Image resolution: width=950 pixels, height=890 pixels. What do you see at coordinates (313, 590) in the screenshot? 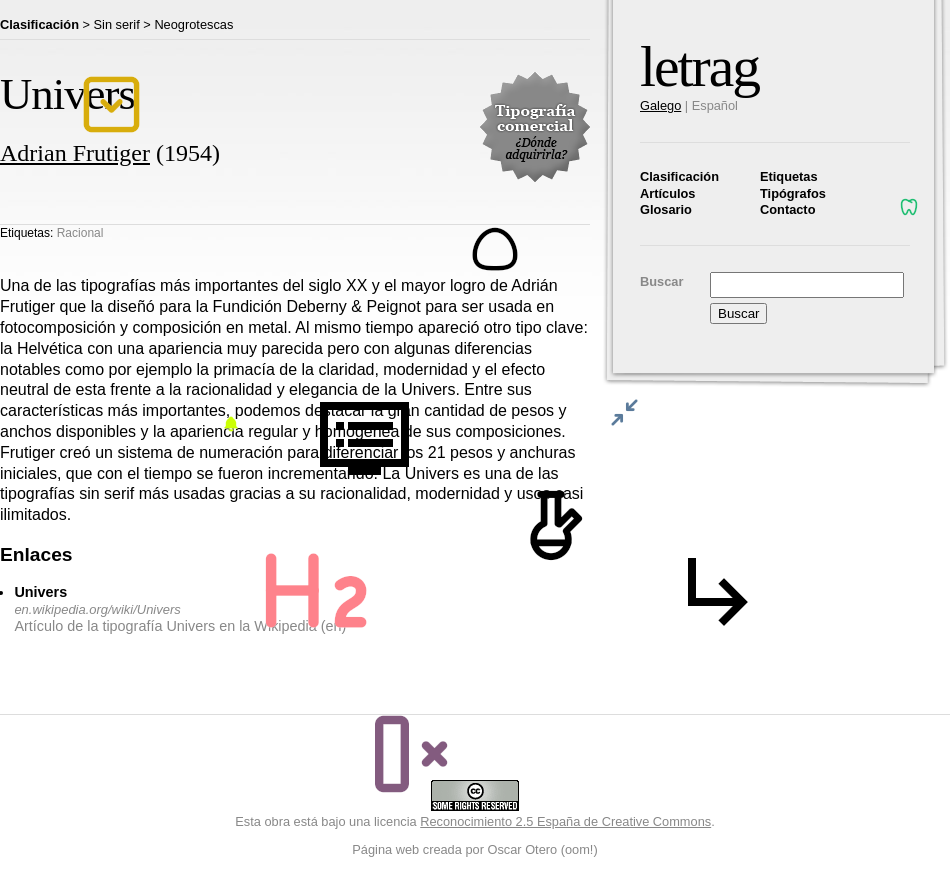
I see `format text as heading level 2` at bounding box center [313, 590].